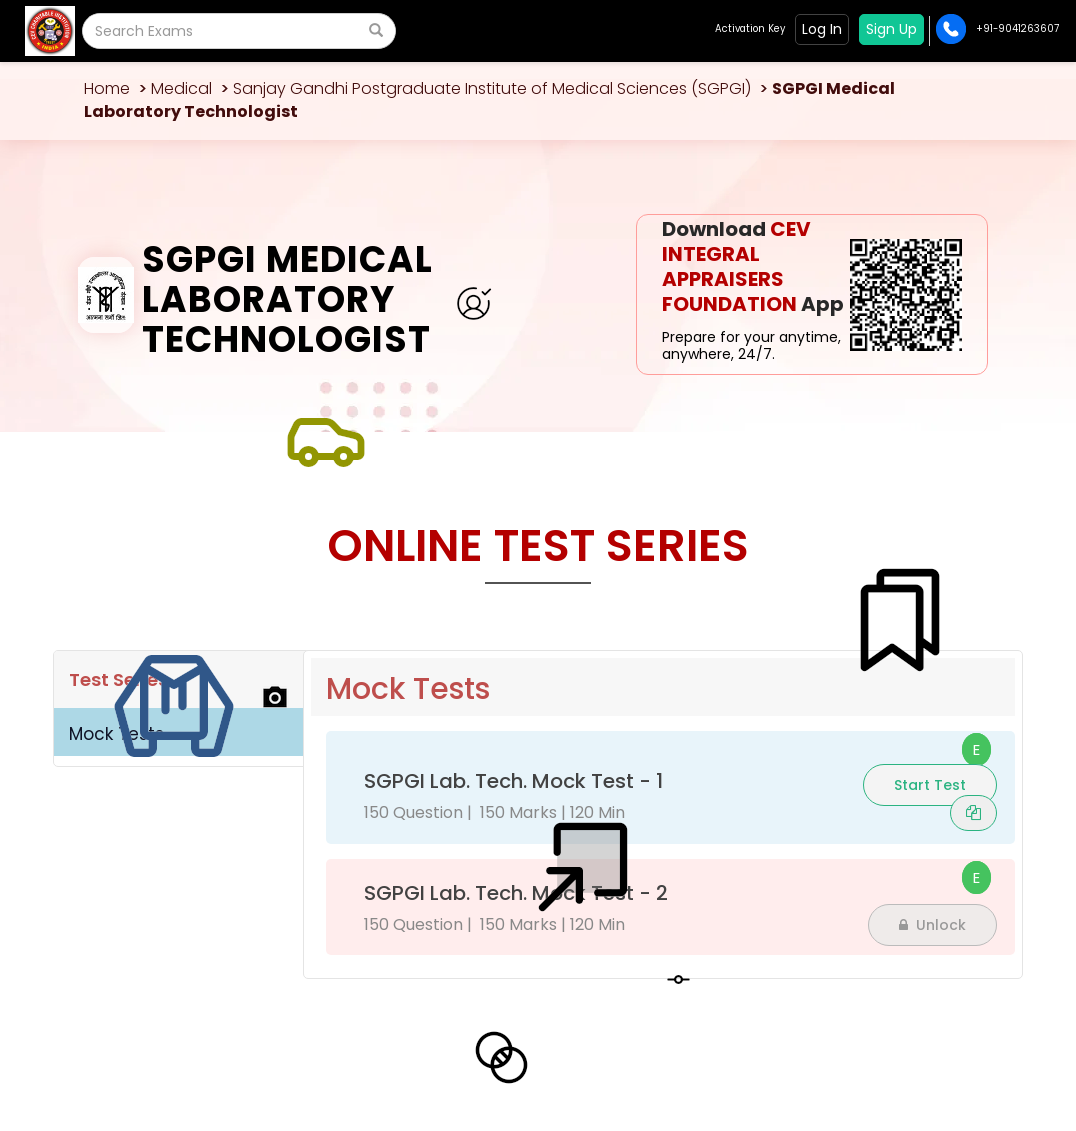 The height and width of the screenshot is (1131, 1076). Describe the element at coordinates (501, 1057) in the screenshot. I see `apply intersection operation to selected shapes` at that location.